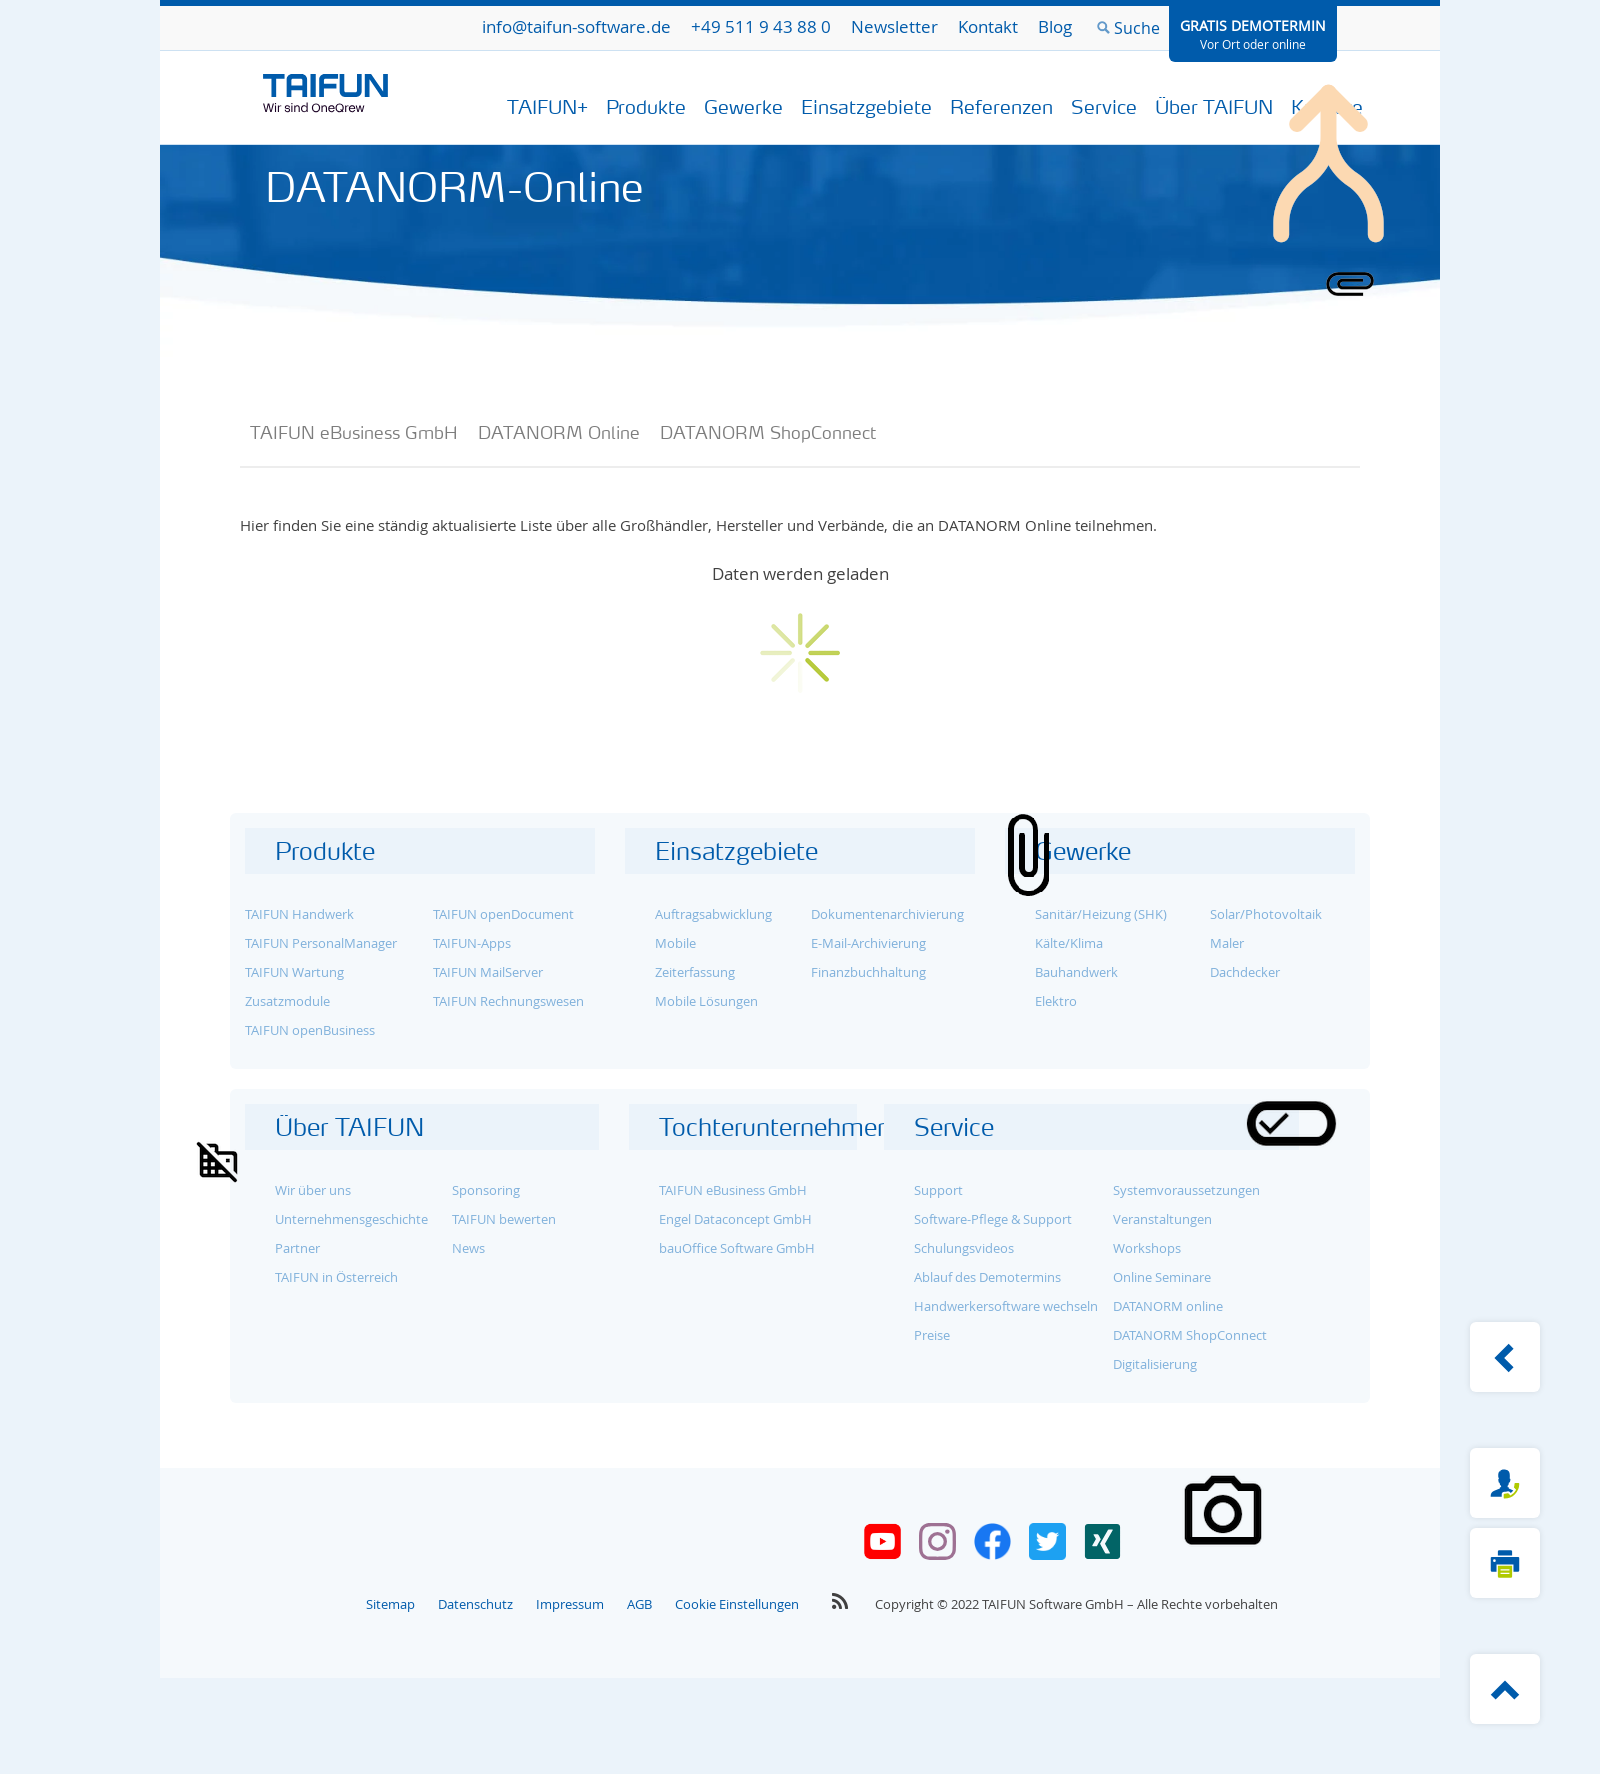 The width and height of the screenshot is (1600, 1774). I want to click on attach a file to your message, so click(1349, 284).